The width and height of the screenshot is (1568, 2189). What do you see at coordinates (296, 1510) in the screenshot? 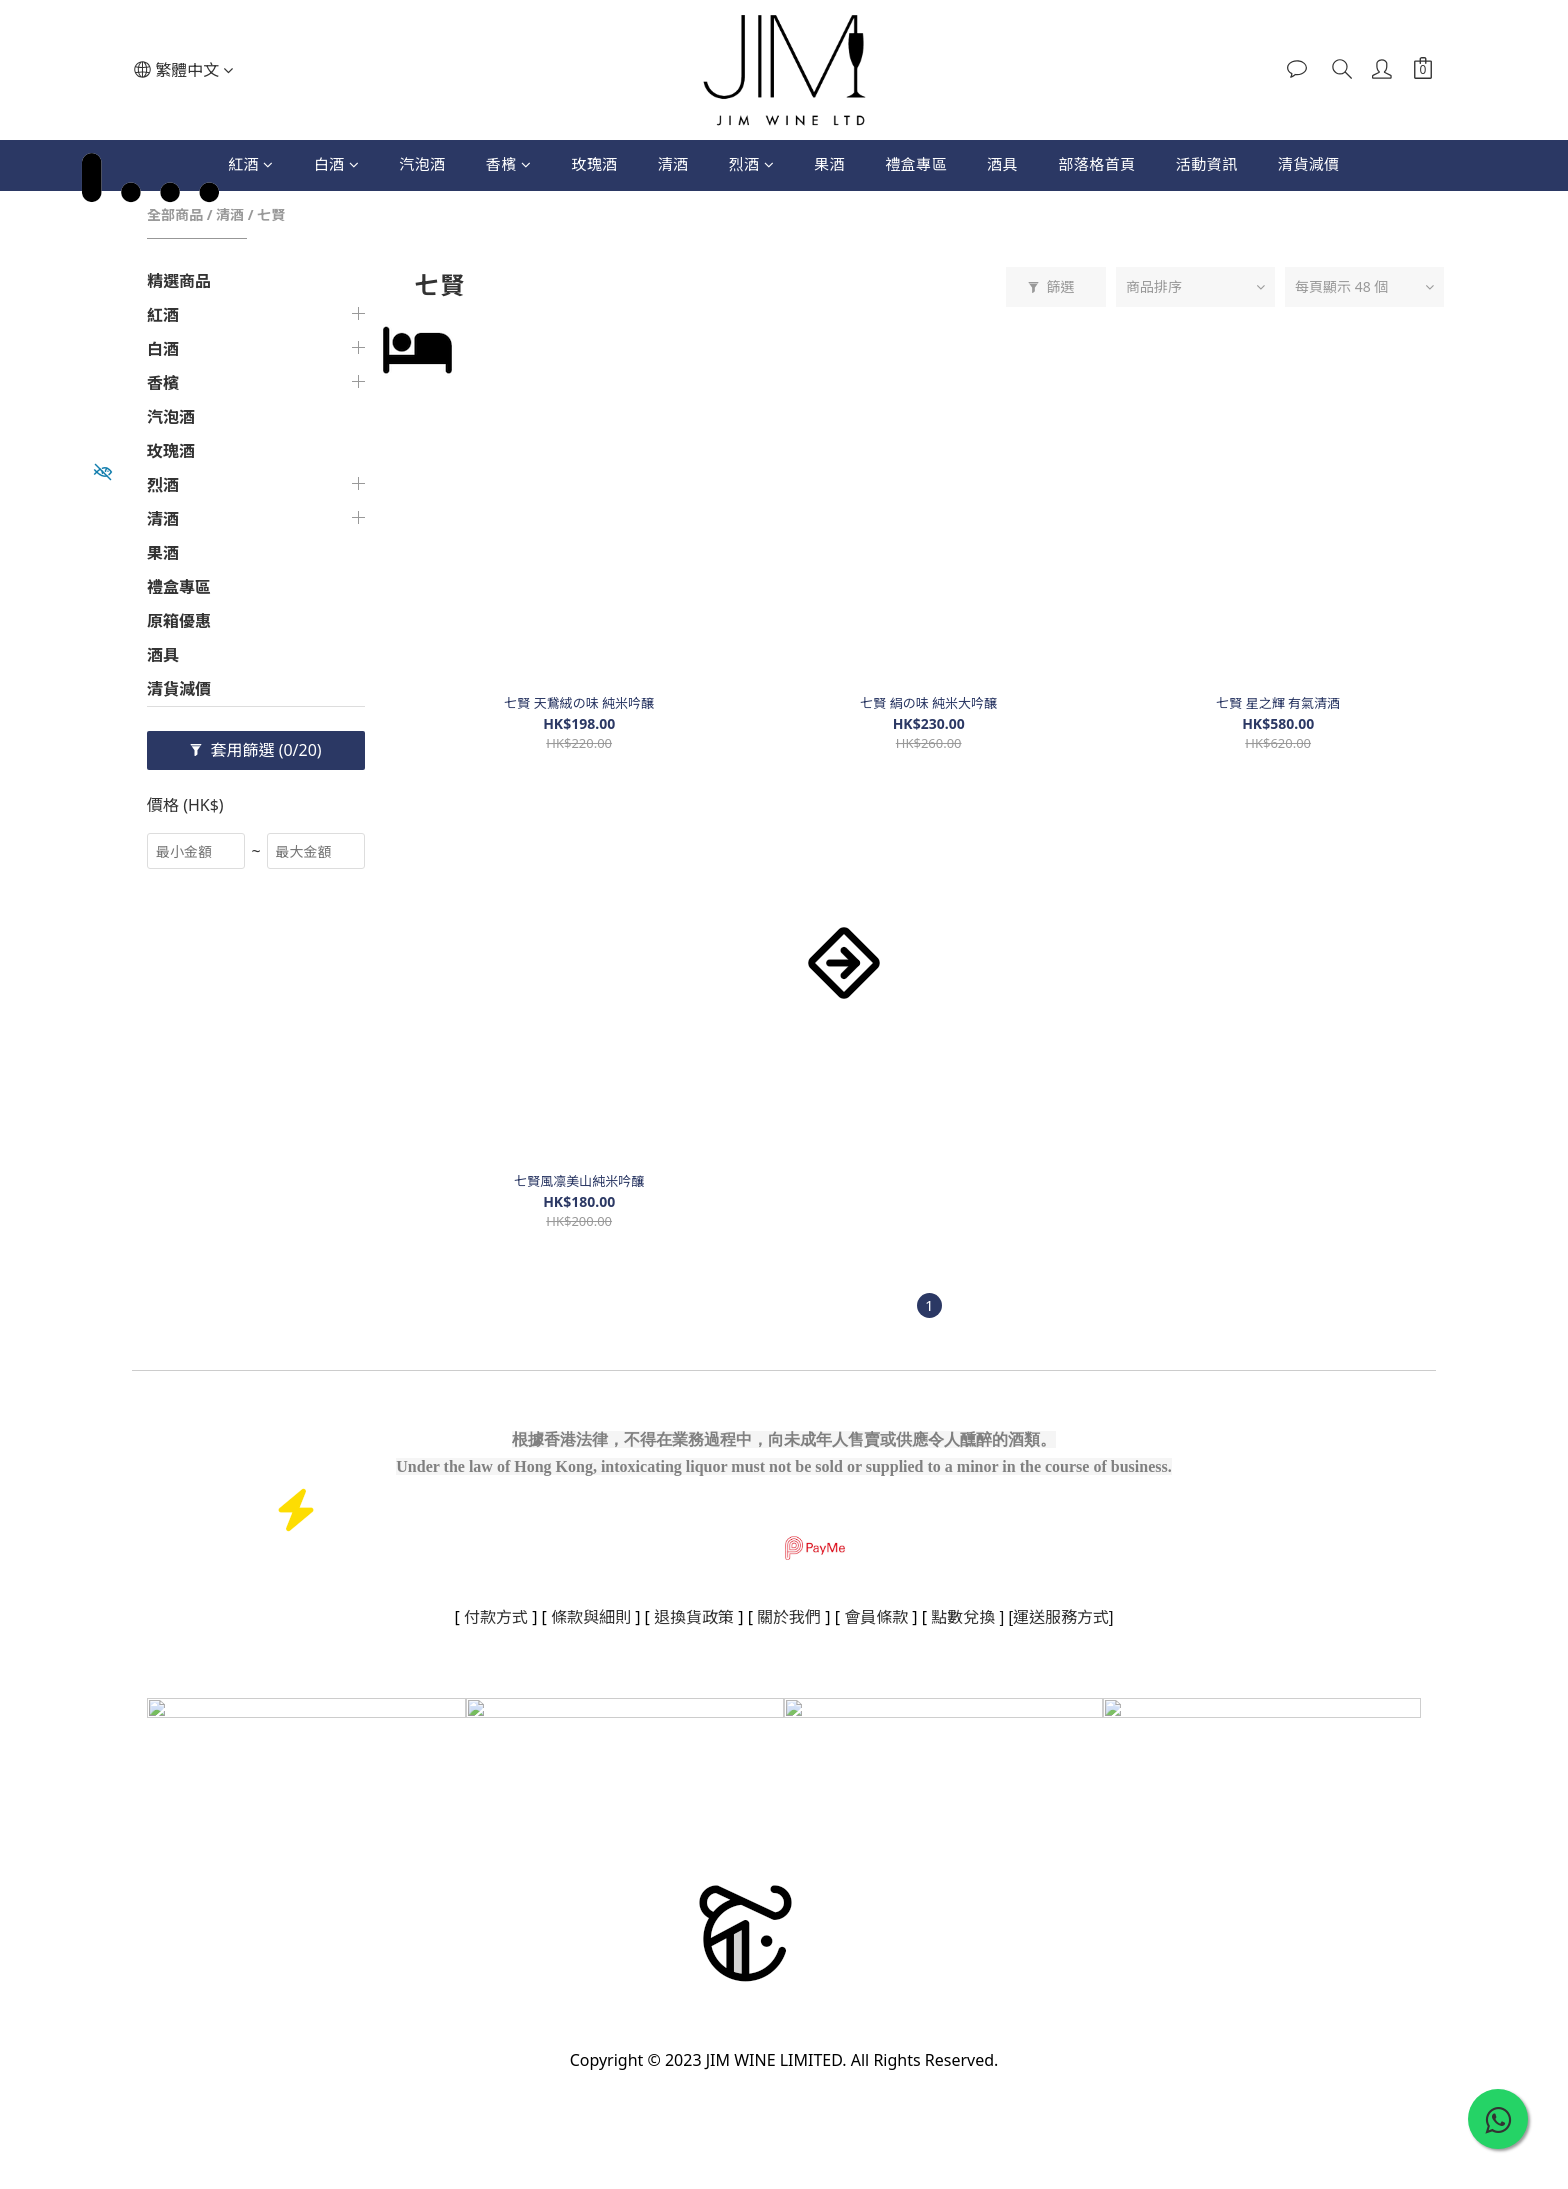
I see `indicates fast or instant action` at bounding box center [296, 1510].